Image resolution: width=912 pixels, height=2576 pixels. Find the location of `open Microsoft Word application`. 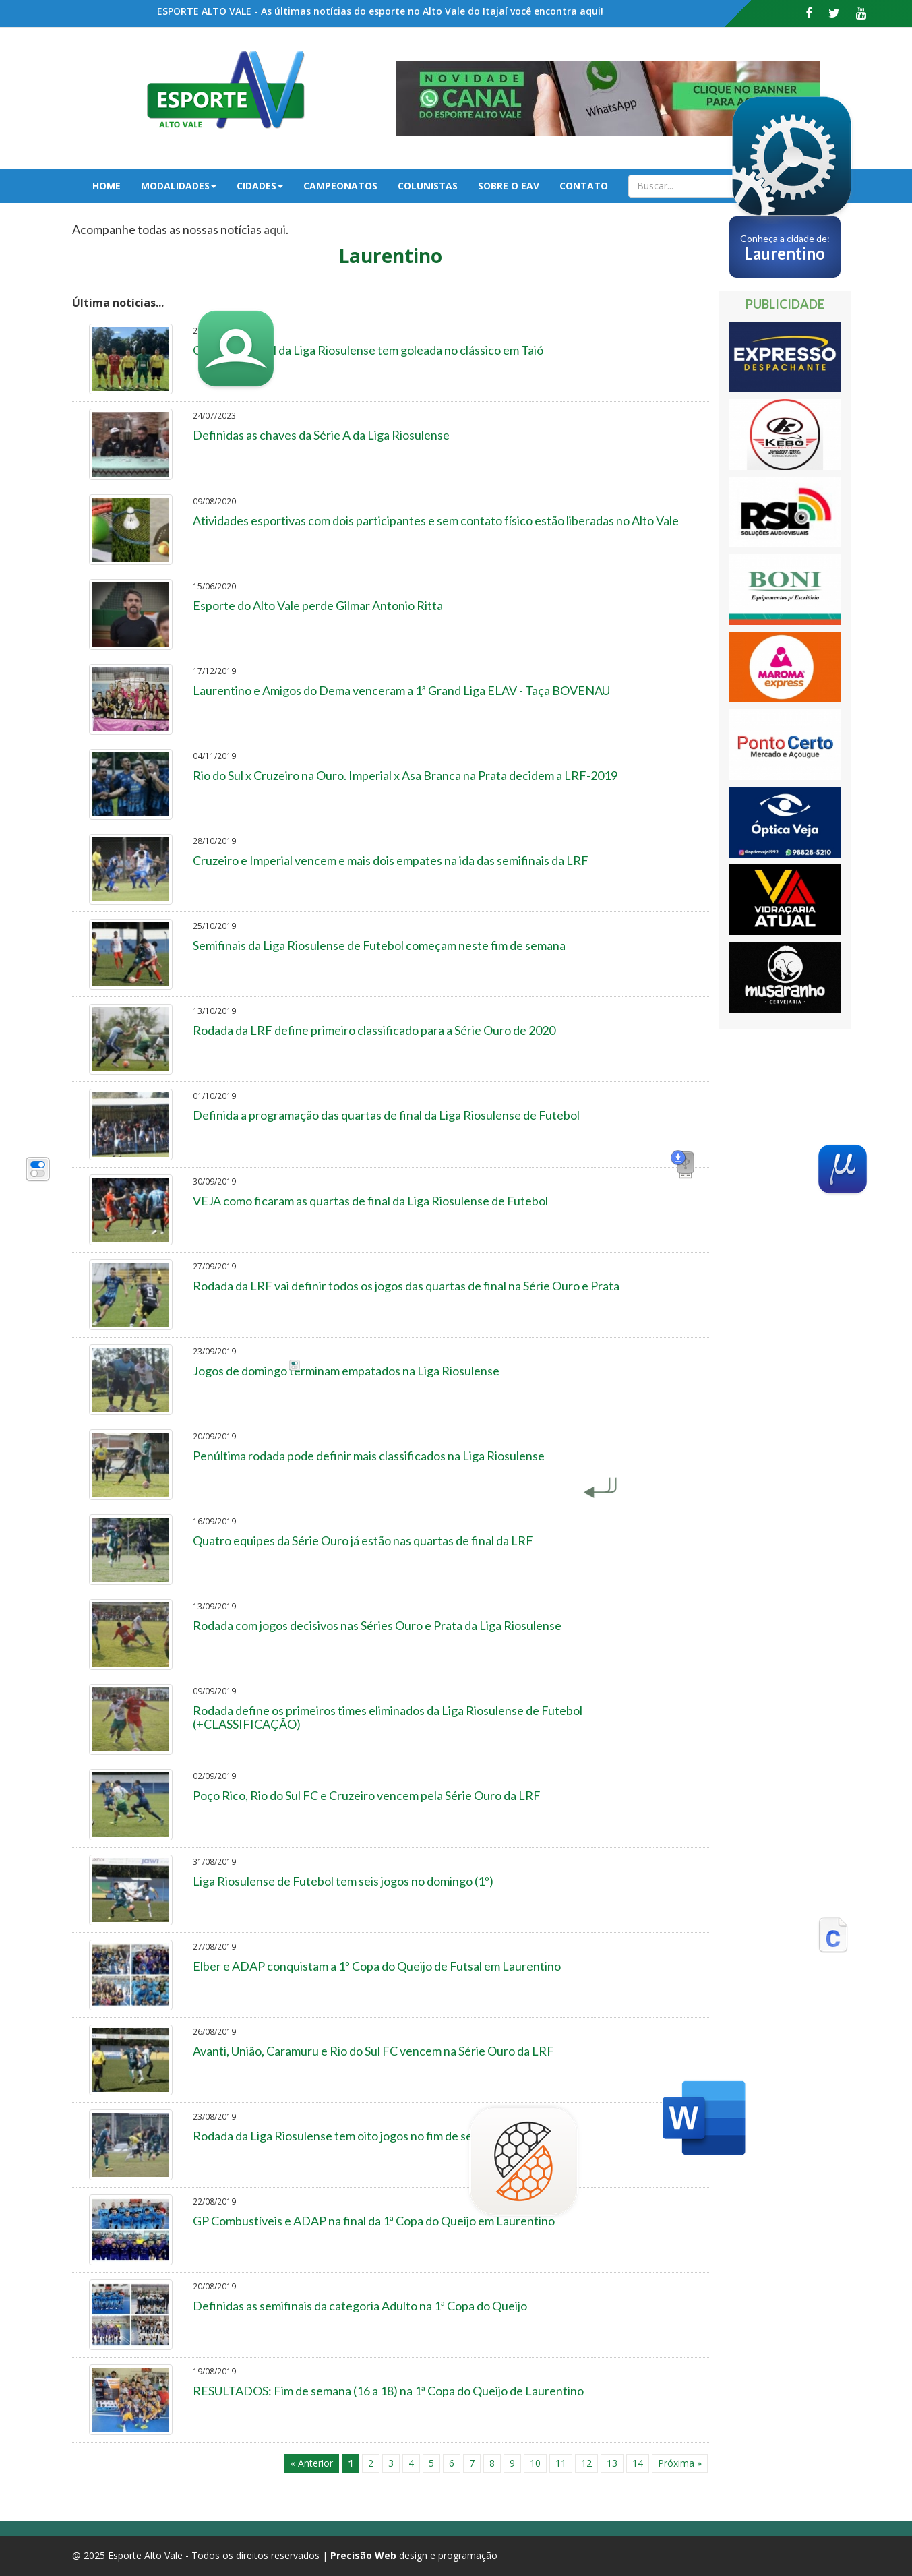

open Microsoft Word application is located at coordinates (704, 2118).